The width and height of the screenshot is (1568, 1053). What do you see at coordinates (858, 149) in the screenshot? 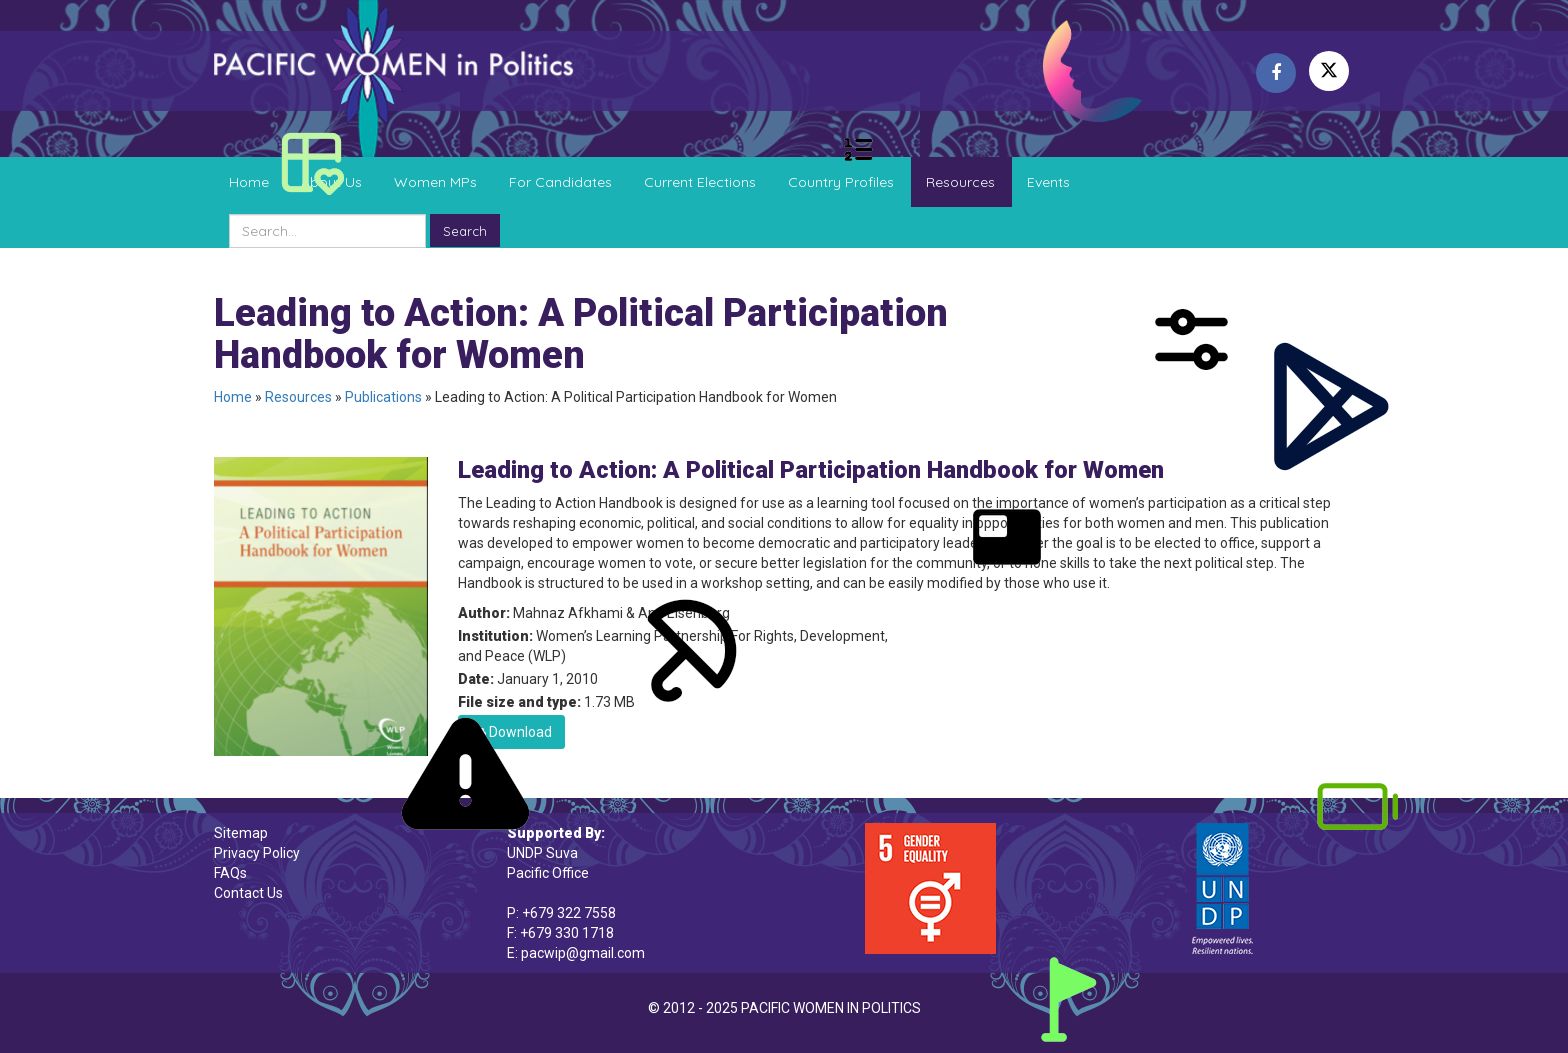
I see `create a numbered list` at bounding box center [858, 149].